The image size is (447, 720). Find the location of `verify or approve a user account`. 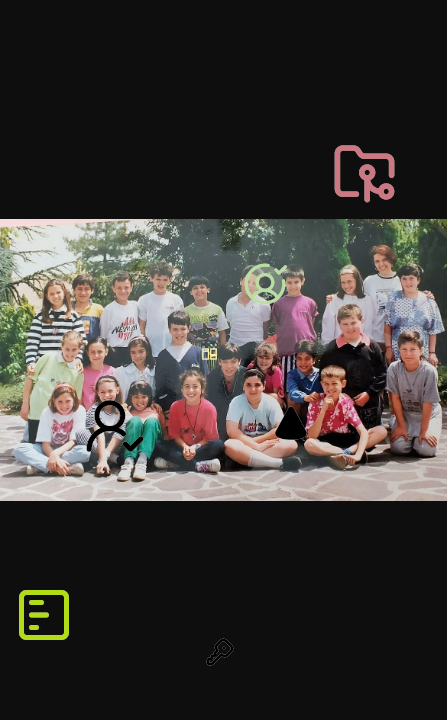

verify or approve a user account is located at coordinates (115, 426).